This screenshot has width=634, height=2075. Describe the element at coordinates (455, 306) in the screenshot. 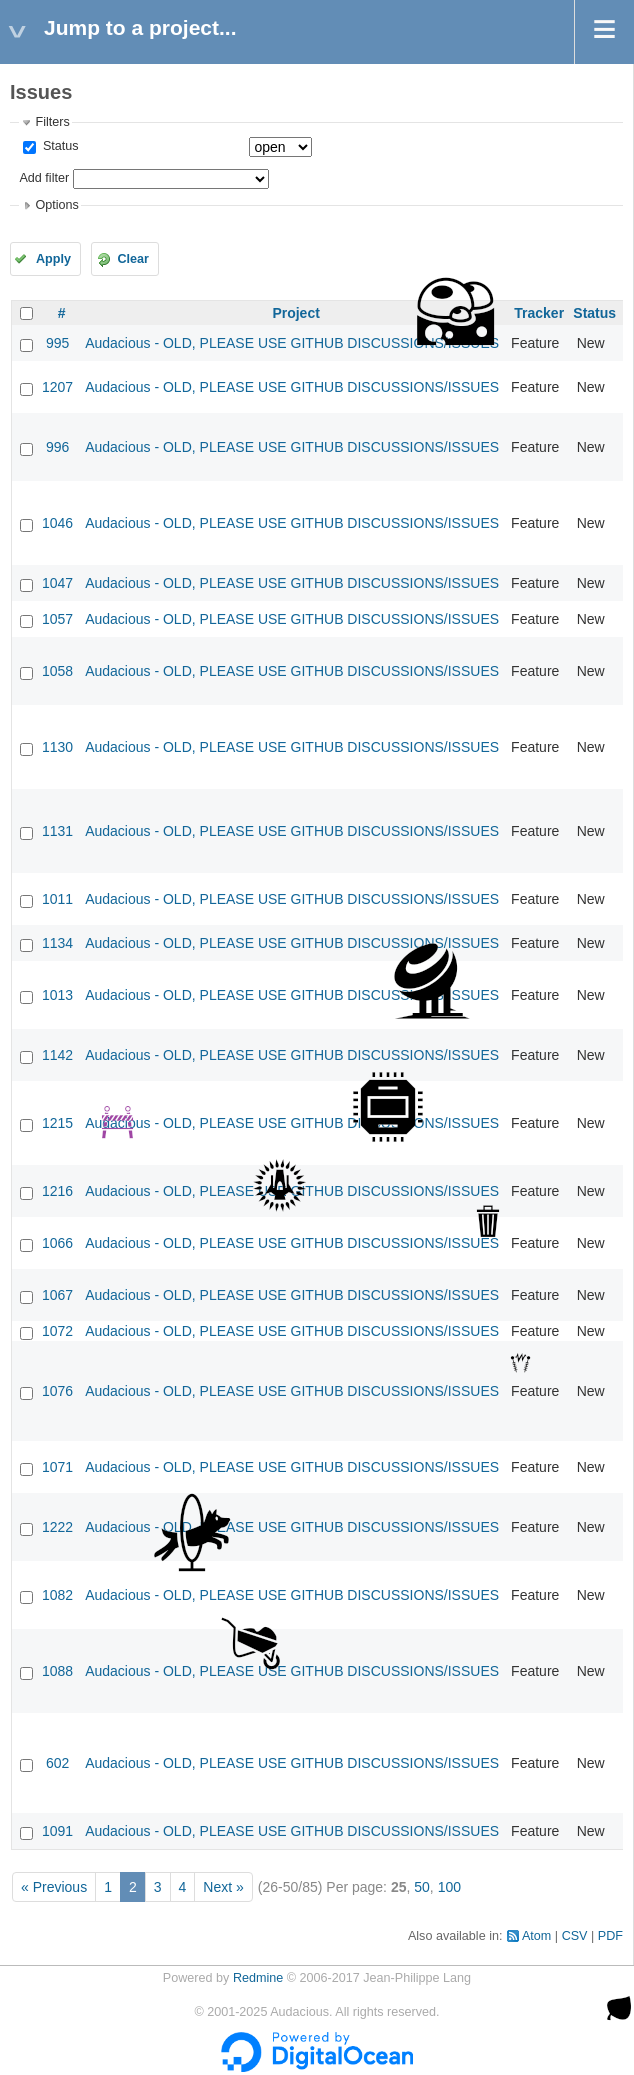

I see `indicates a brewing or crafting process in progress` at that location.